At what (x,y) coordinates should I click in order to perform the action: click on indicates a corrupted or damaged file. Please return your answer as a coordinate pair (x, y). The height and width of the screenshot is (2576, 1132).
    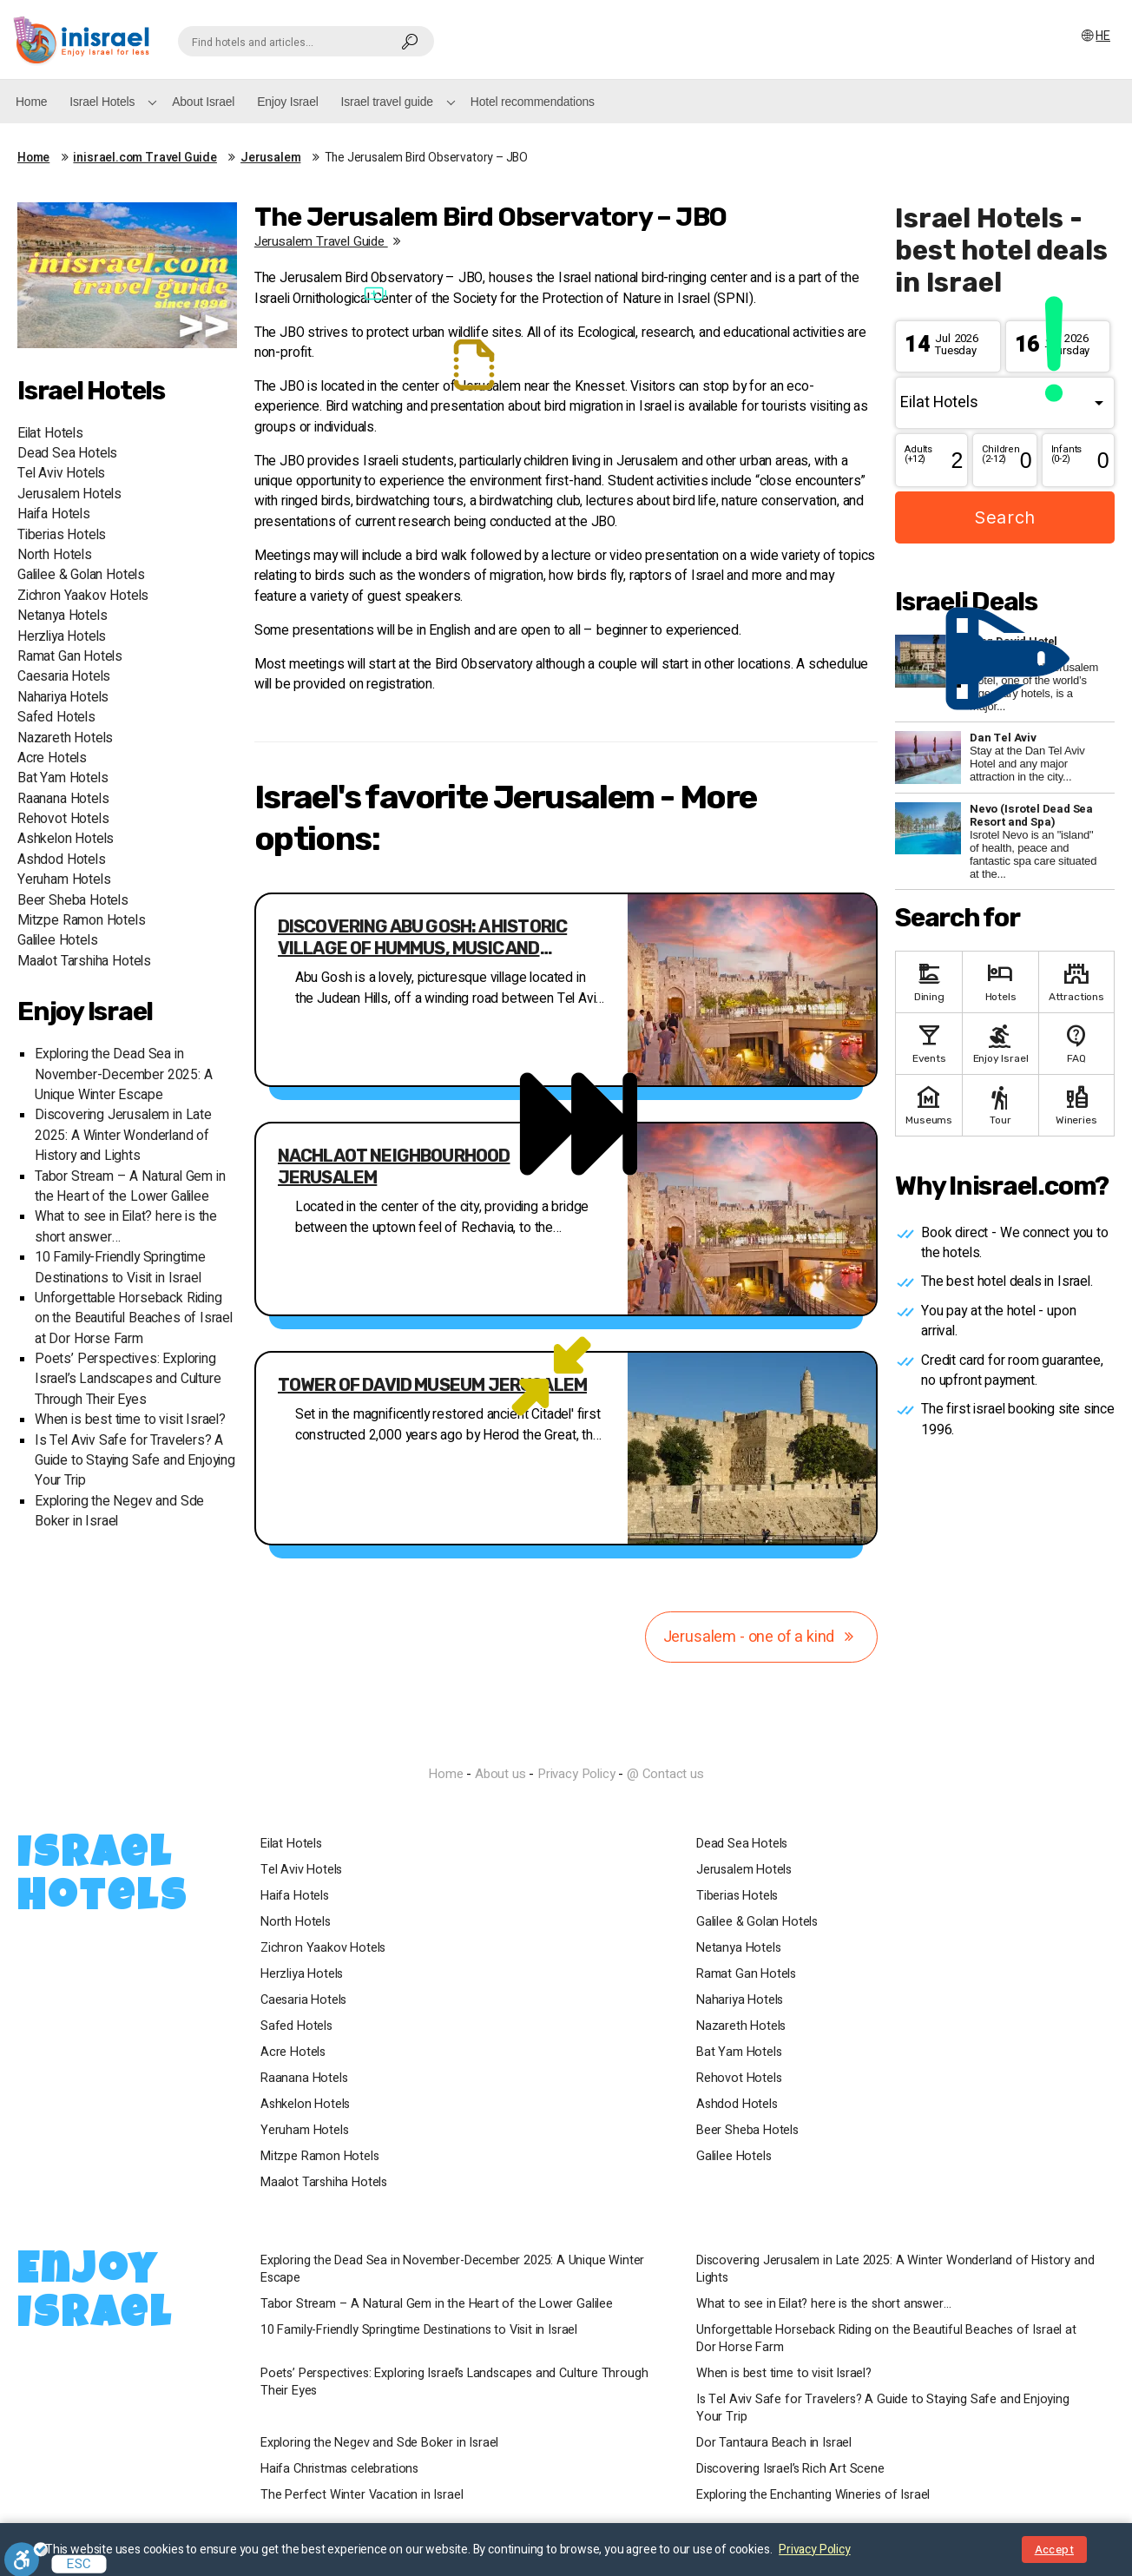
    Looking at the image, I should click on (474, 365).